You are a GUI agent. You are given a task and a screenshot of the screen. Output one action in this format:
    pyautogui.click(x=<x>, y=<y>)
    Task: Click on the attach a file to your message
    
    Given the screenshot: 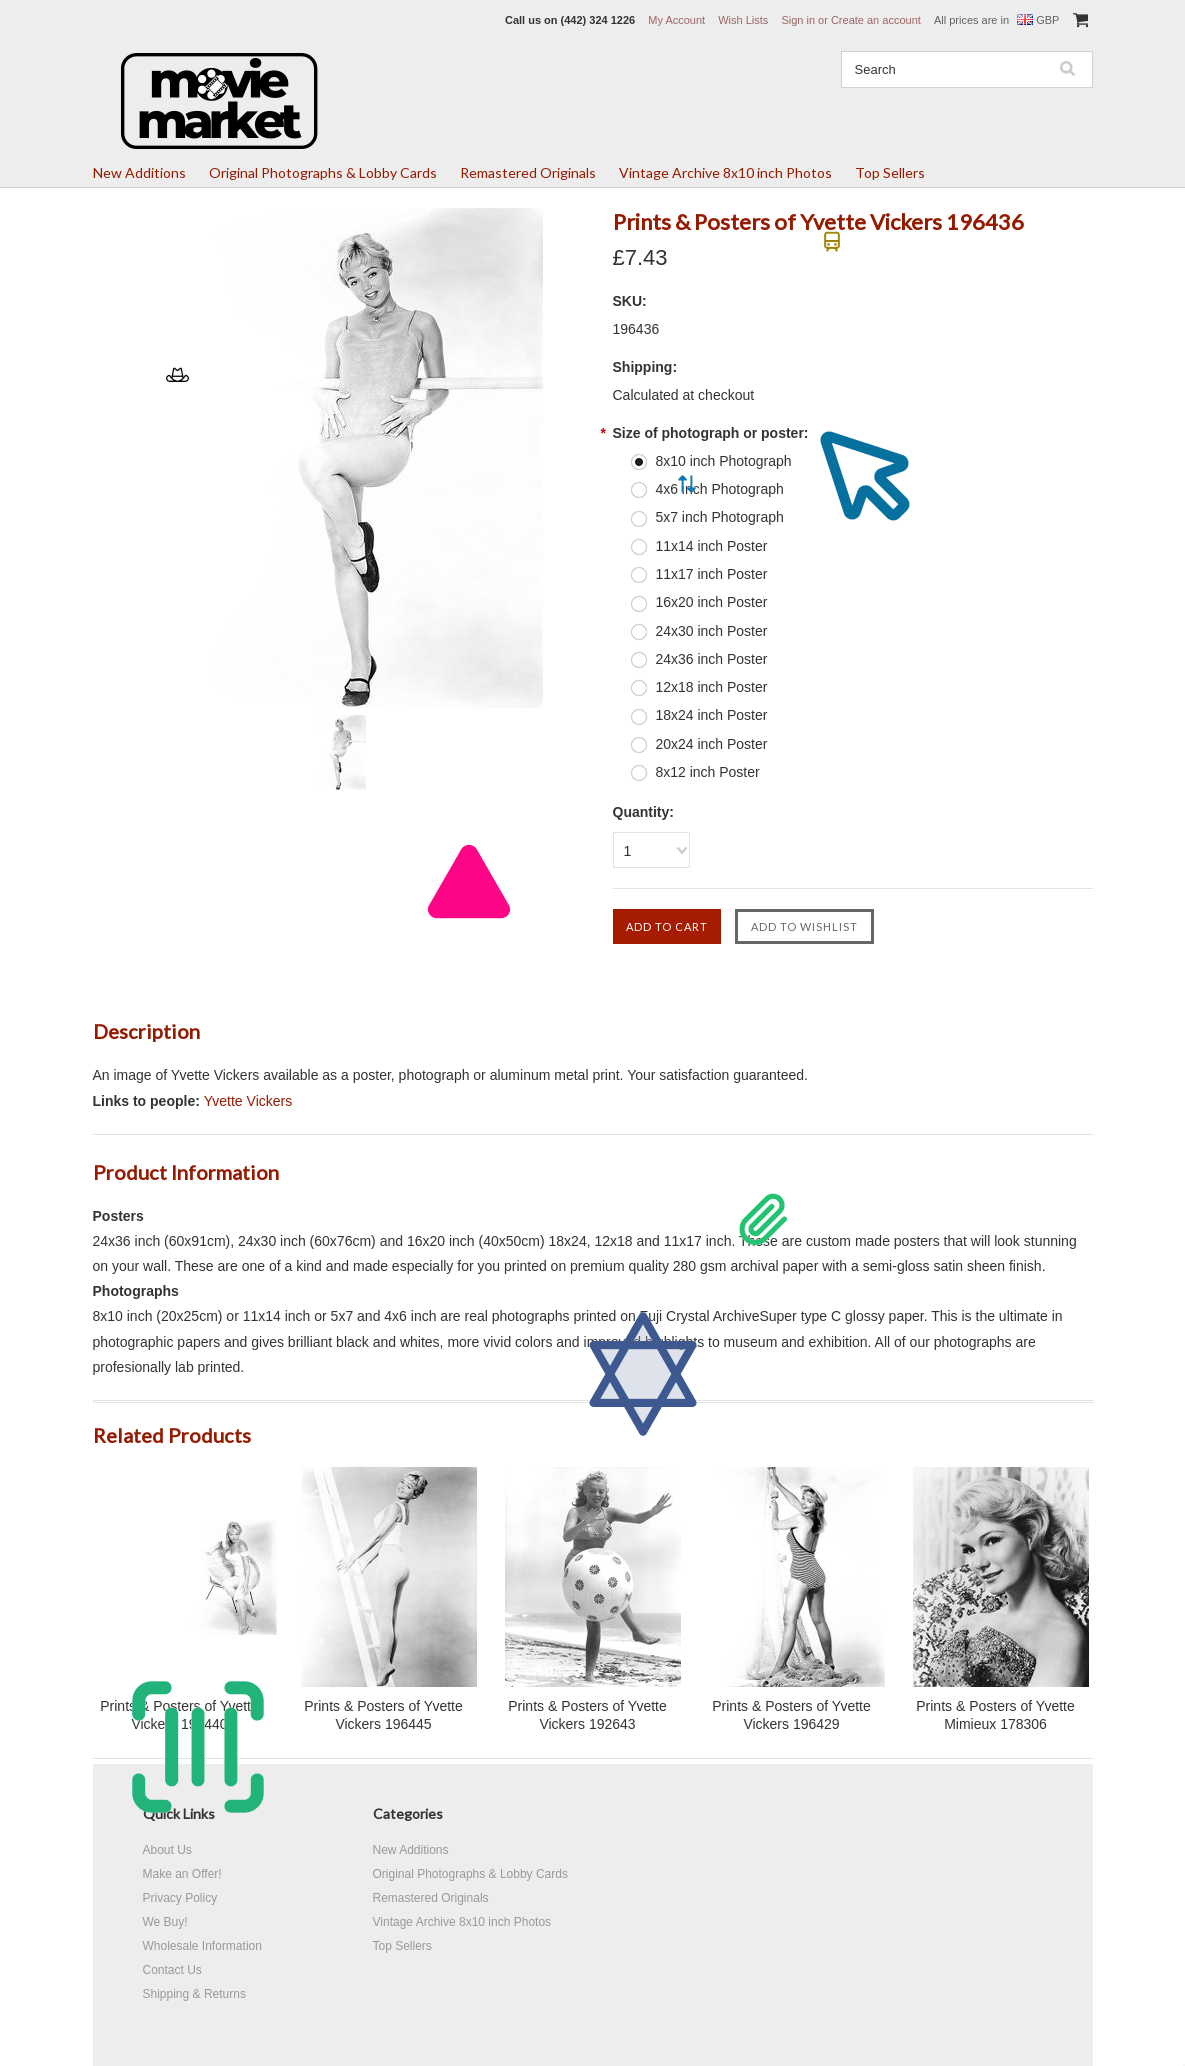 What is the action you would take?
    pyautogui.click(x=762, y=1218)
    